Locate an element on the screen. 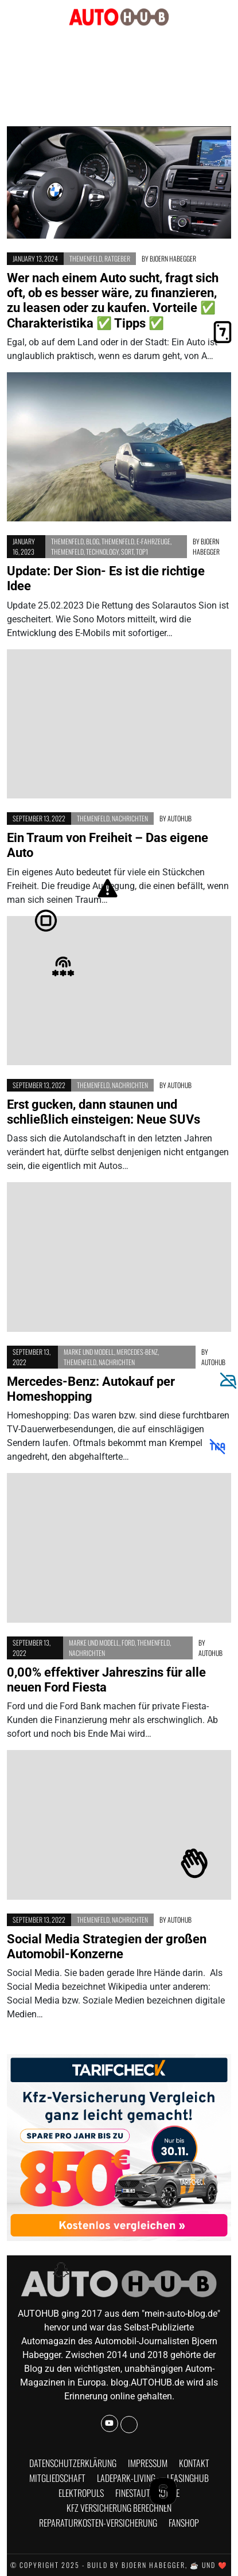  open snapchat app is located at coordinates (61, 2270).